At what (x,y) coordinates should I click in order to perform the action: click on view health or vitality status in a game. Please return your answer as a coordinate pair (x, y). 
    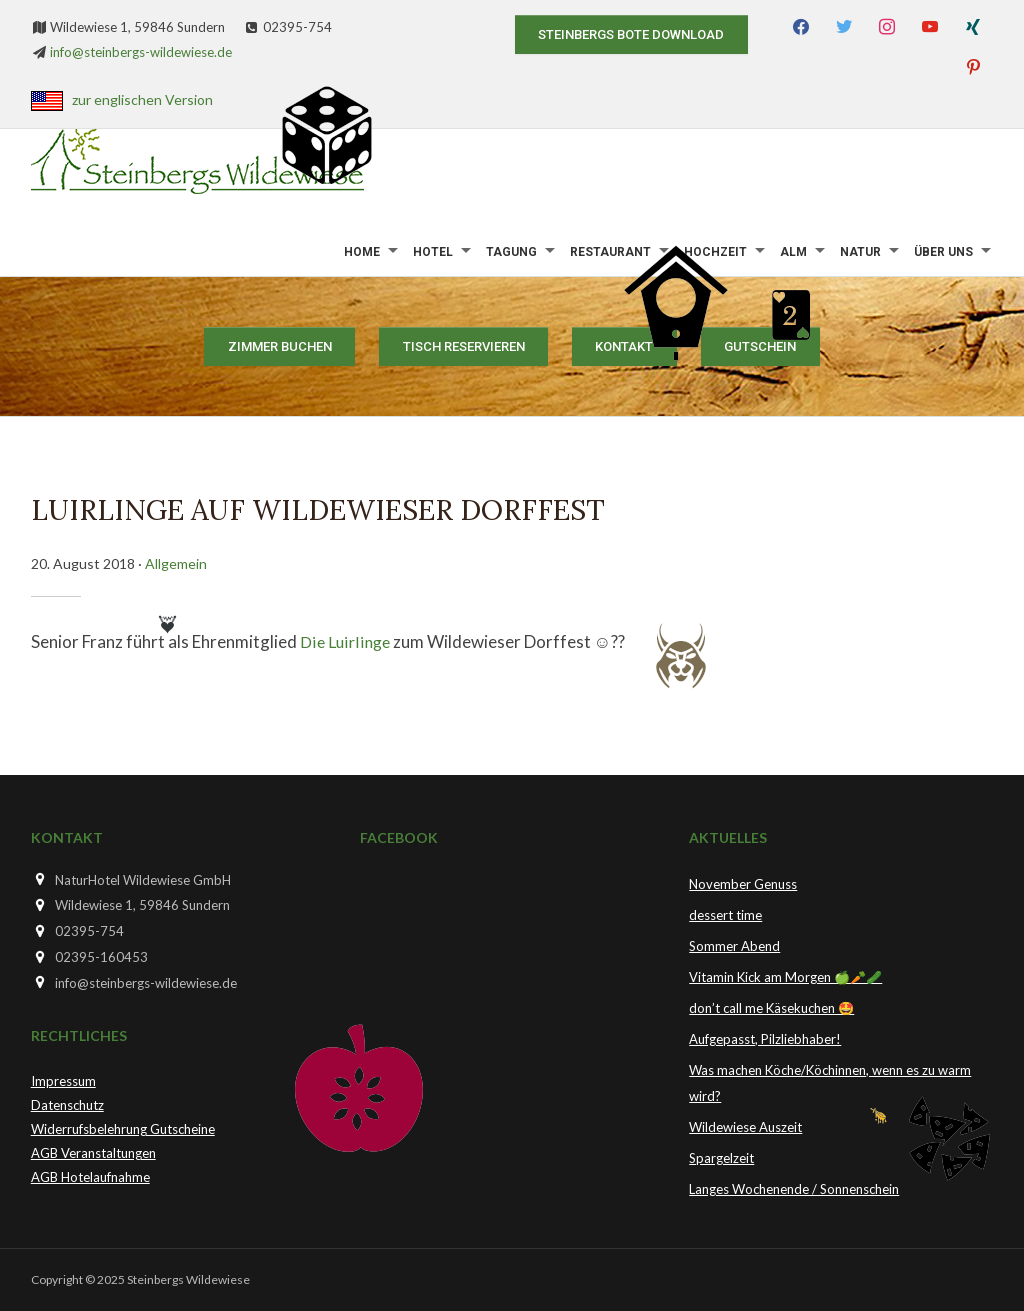
    Looking at the image, I should click on (167, 624).